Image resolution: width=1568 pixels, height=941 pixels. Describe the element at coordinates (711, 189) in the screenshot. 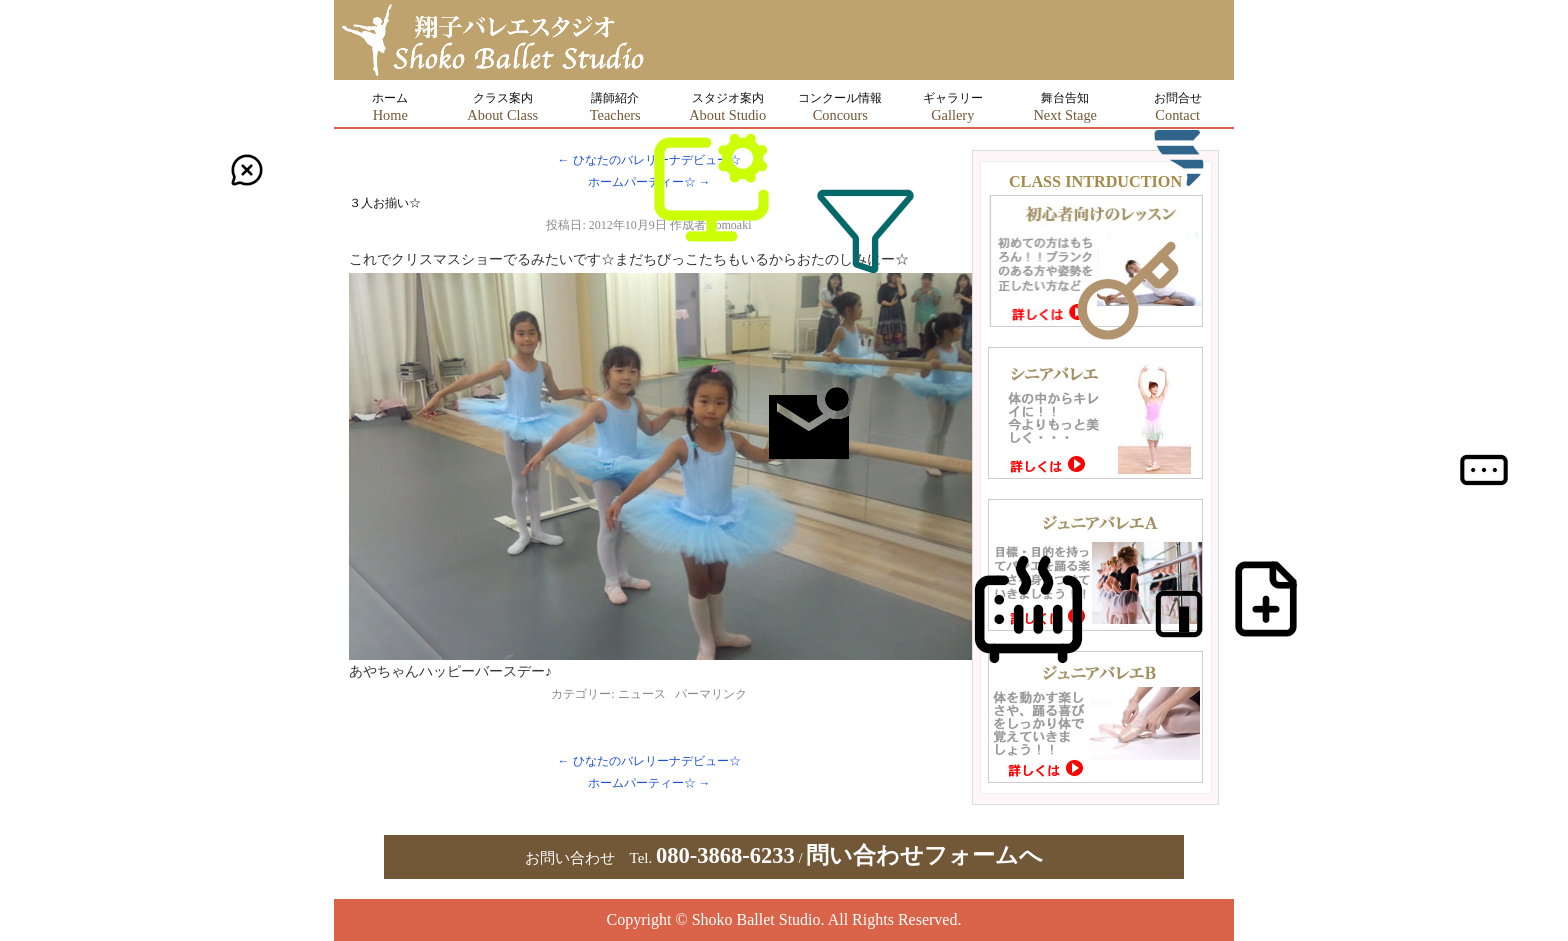

I see `access display settings` at that location.